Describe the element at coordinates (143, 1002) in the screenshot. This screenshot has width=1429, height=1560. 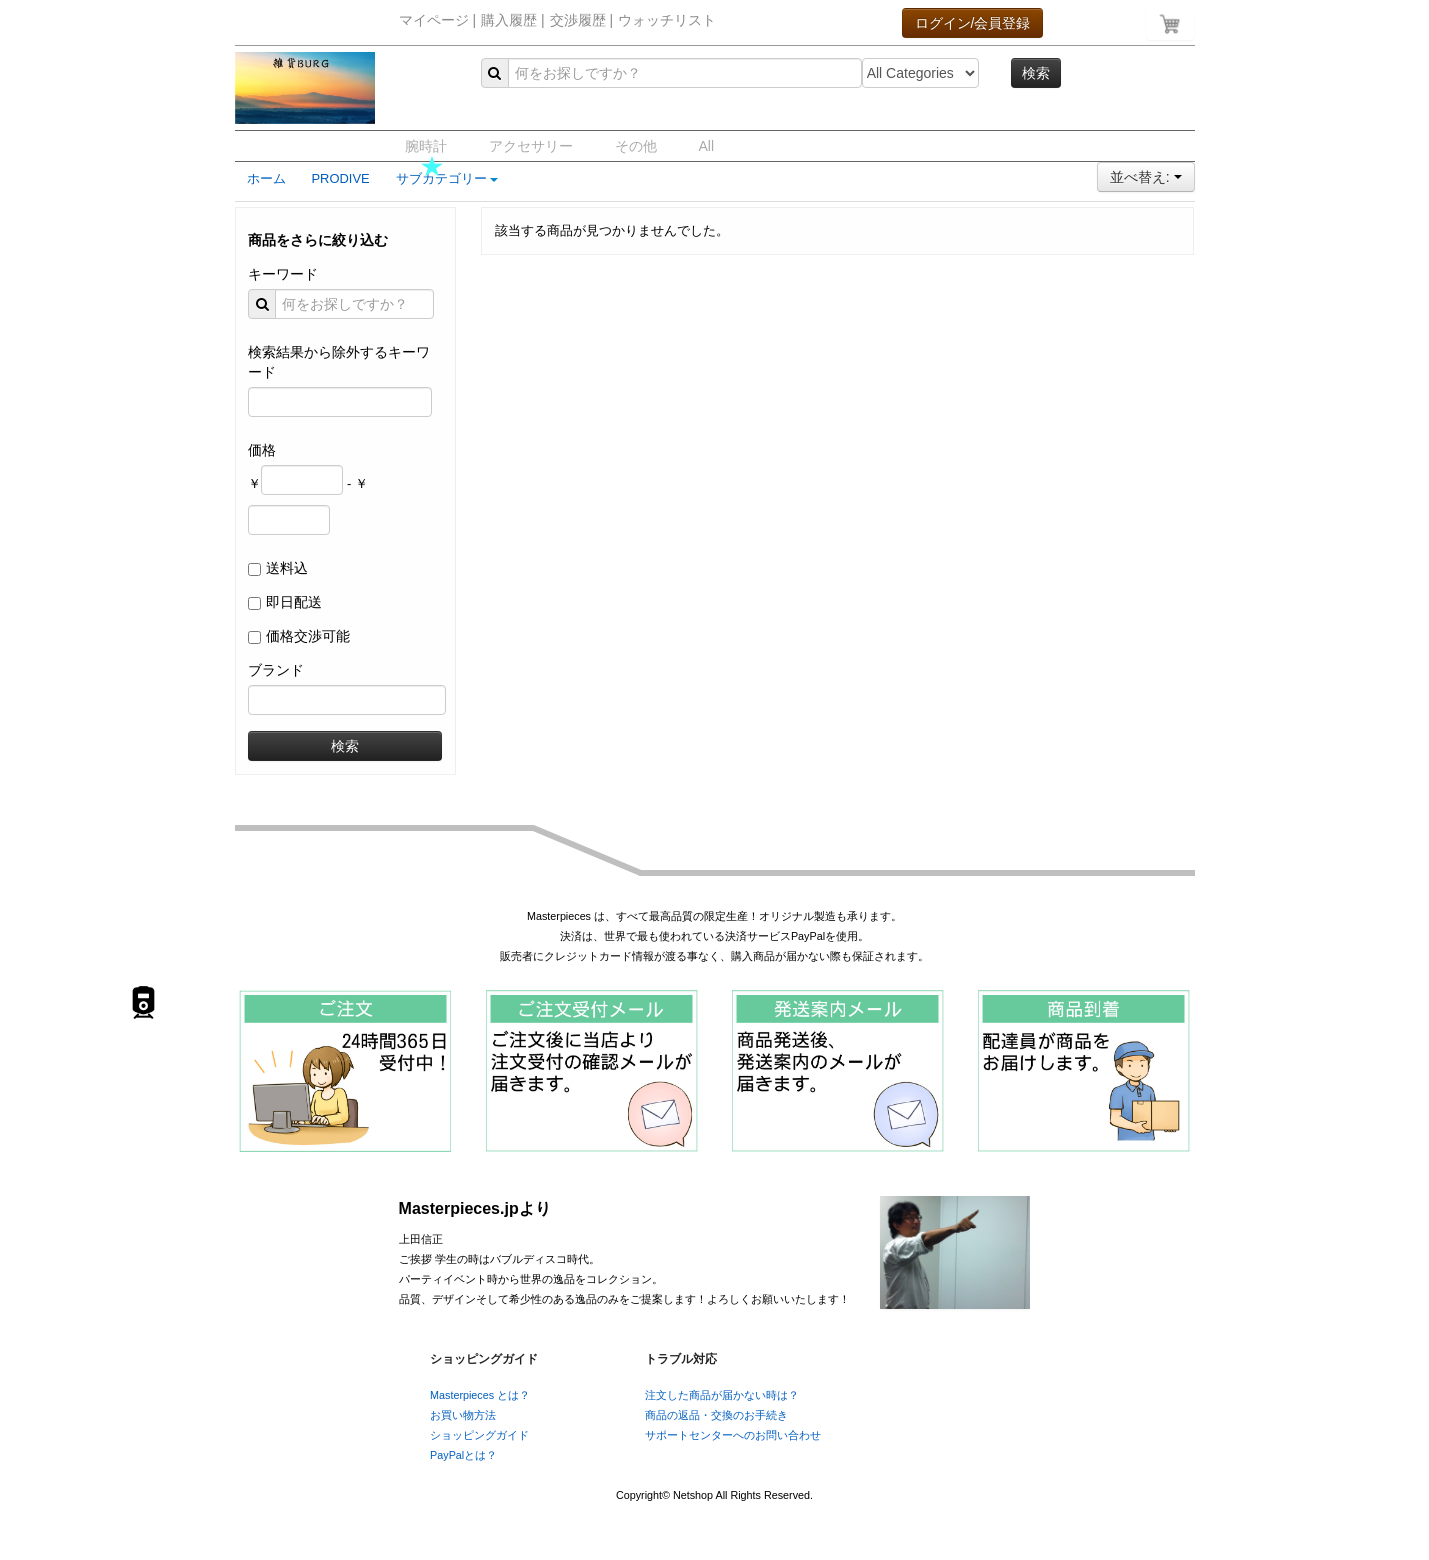
I see `access train schedules or rail transit options` at that location.